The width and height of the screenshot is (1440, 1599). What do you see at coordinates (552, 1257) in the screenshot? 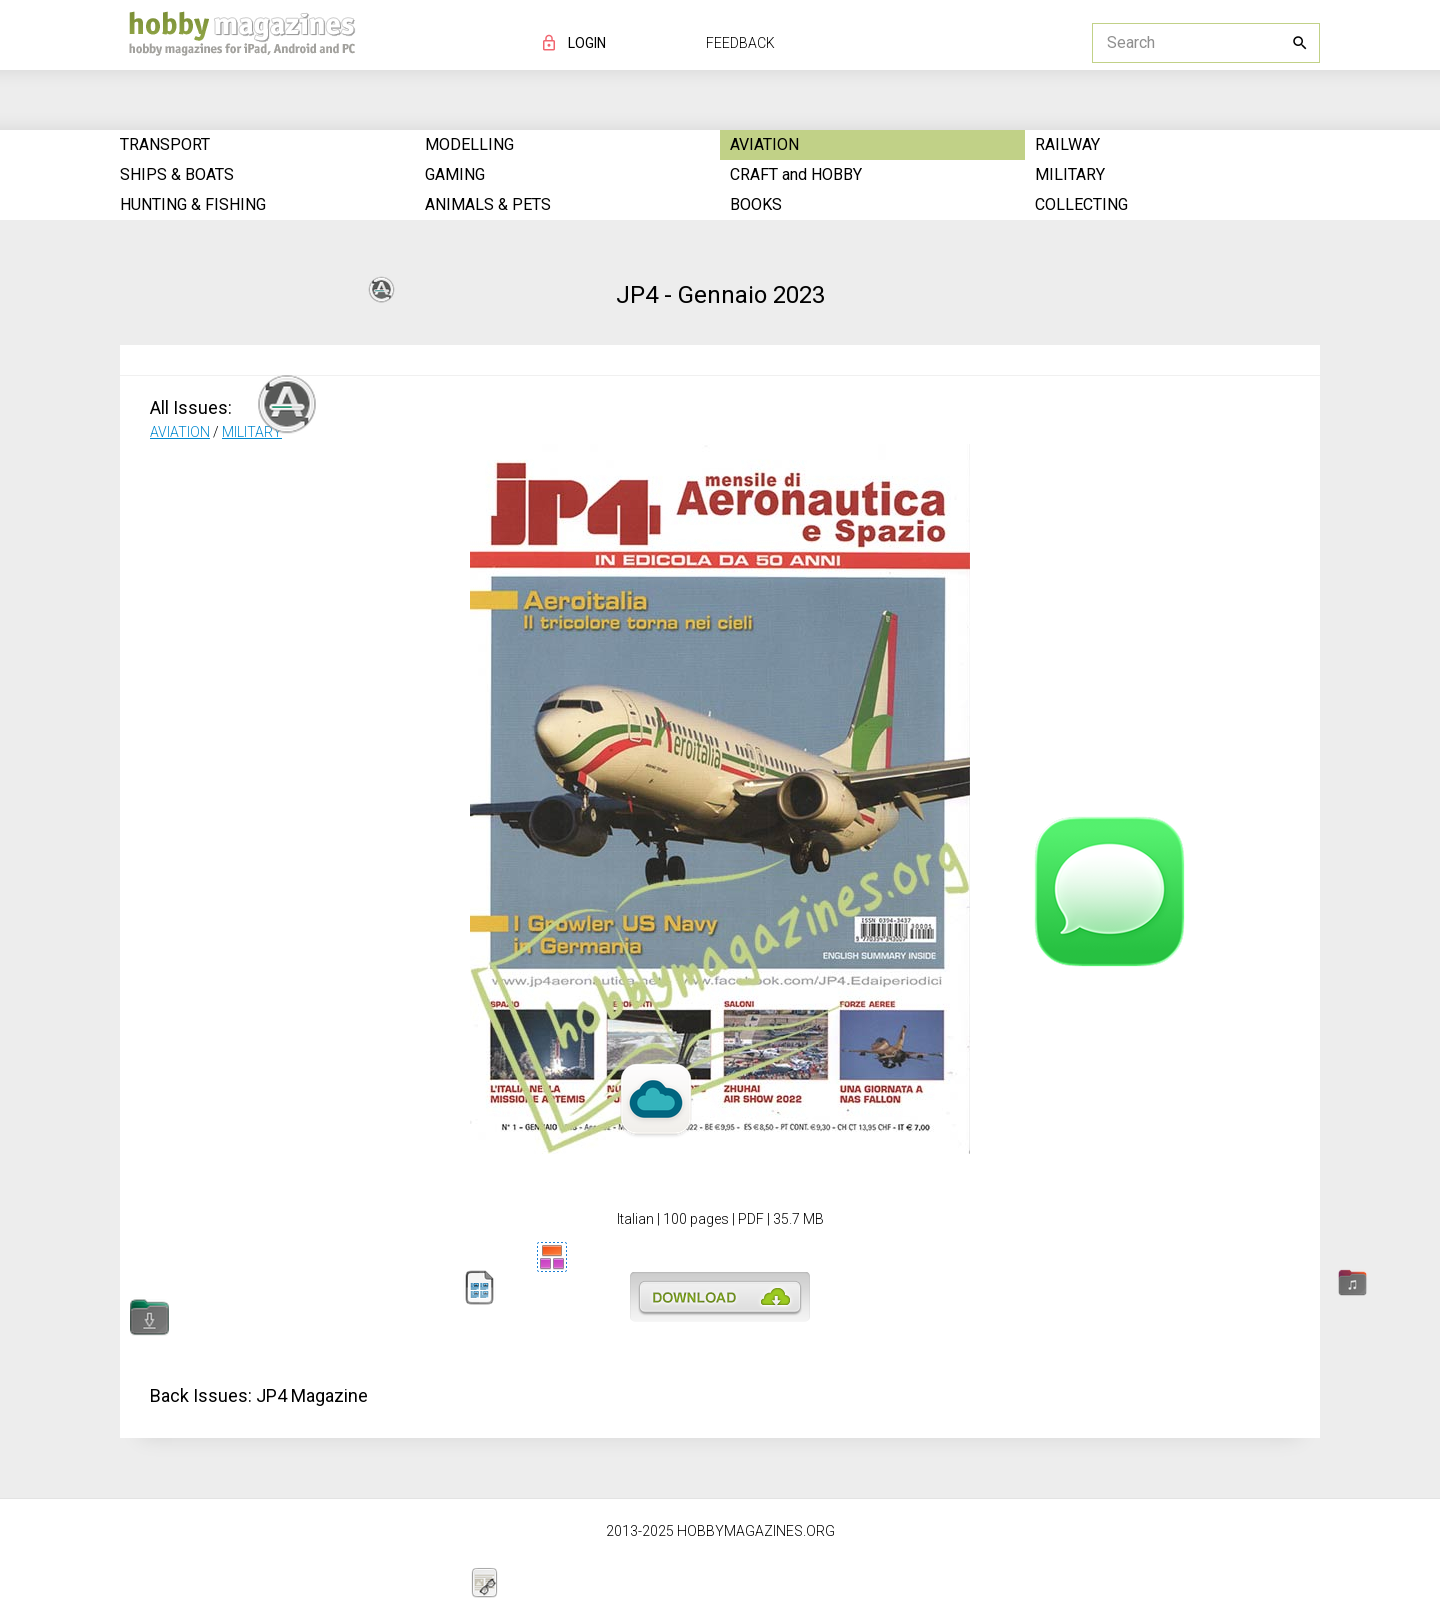
I see `select all items in the current view` at bounding box center [552, 1257].